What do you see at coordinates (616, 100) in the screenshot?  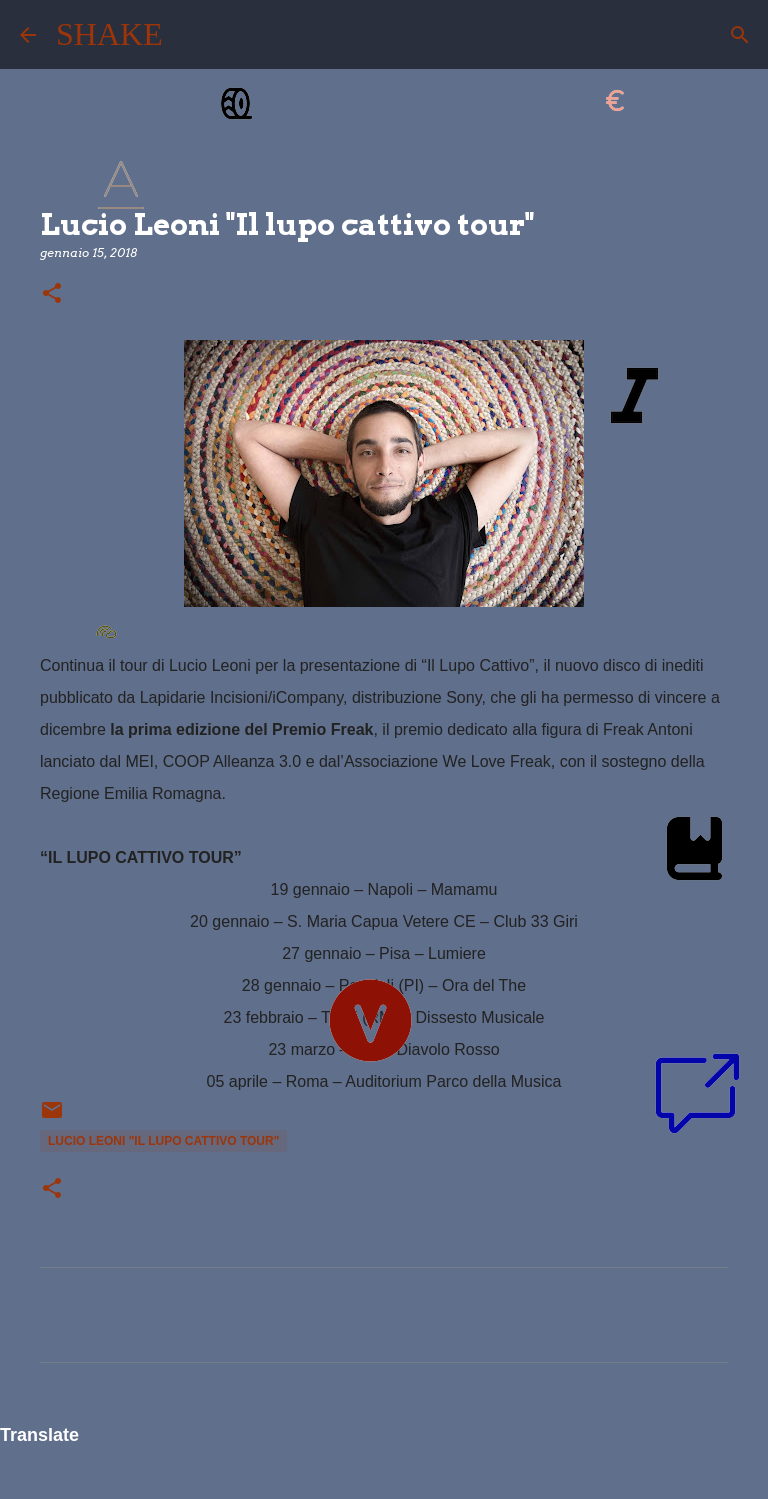 I see `view price in euros` at bounding box center [616, 100].